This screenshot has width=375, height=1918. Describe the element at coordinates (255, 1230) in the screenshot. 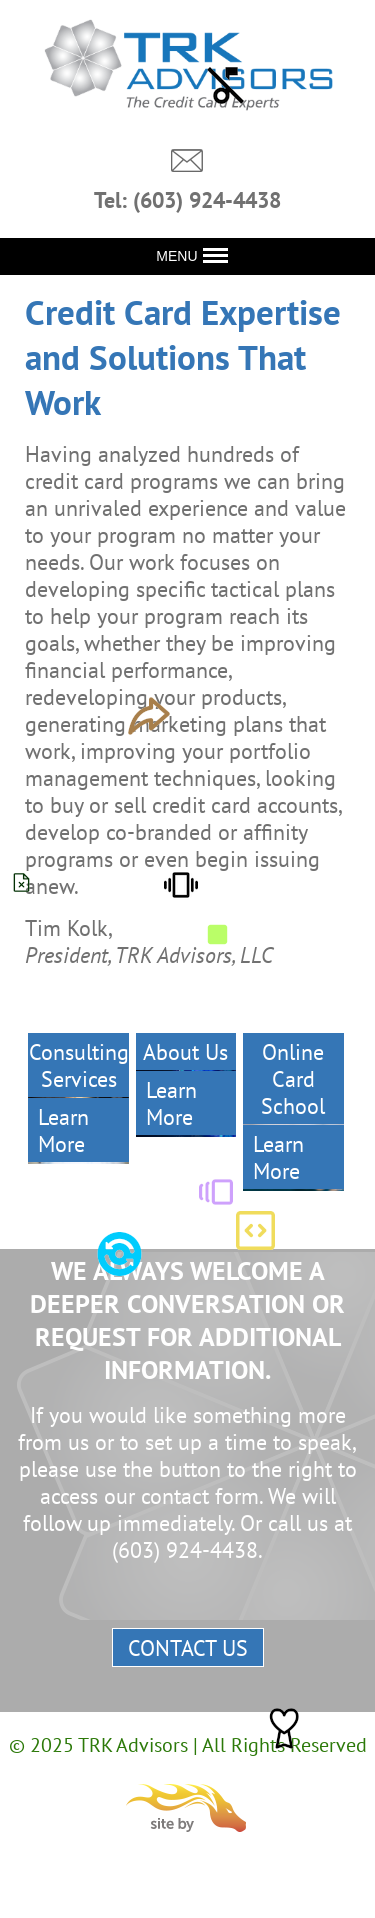

I see `view source code` at that location.